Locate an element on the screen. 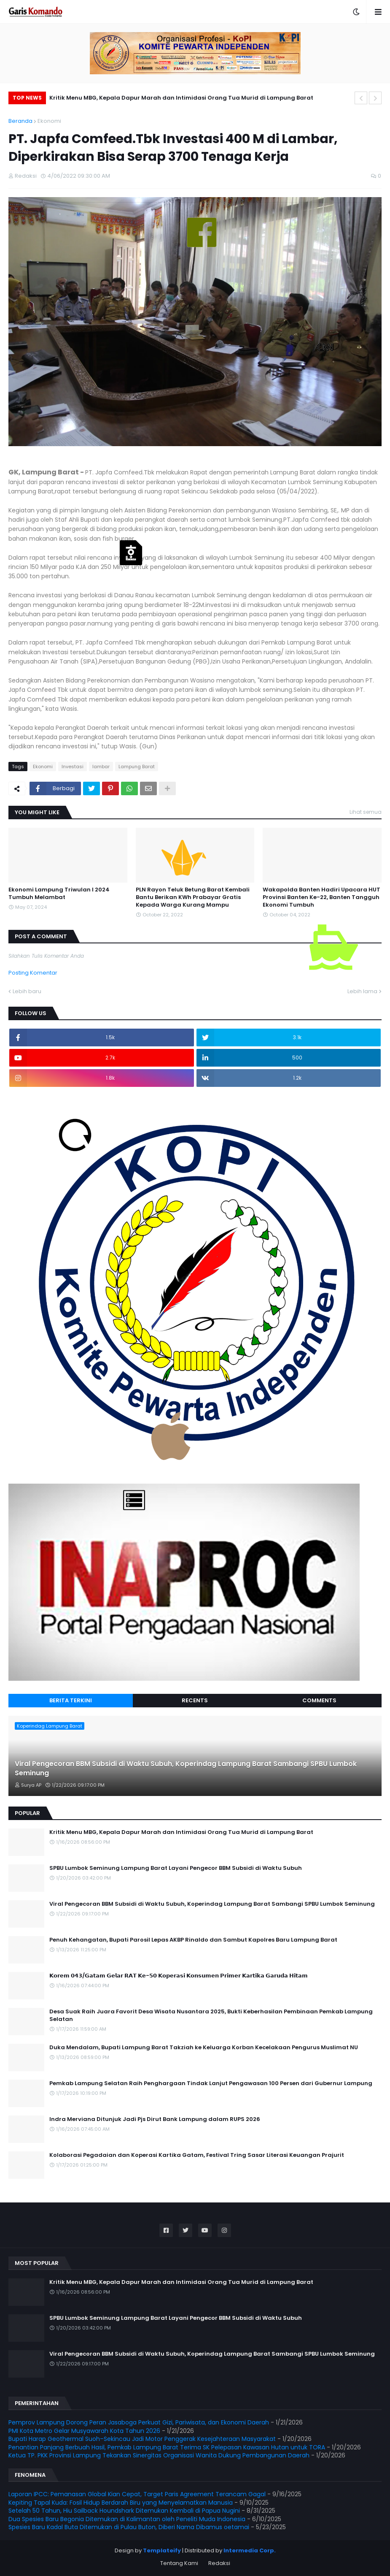 The image size is (390, 2576). restart the device is located at coordinates (75, 1135).